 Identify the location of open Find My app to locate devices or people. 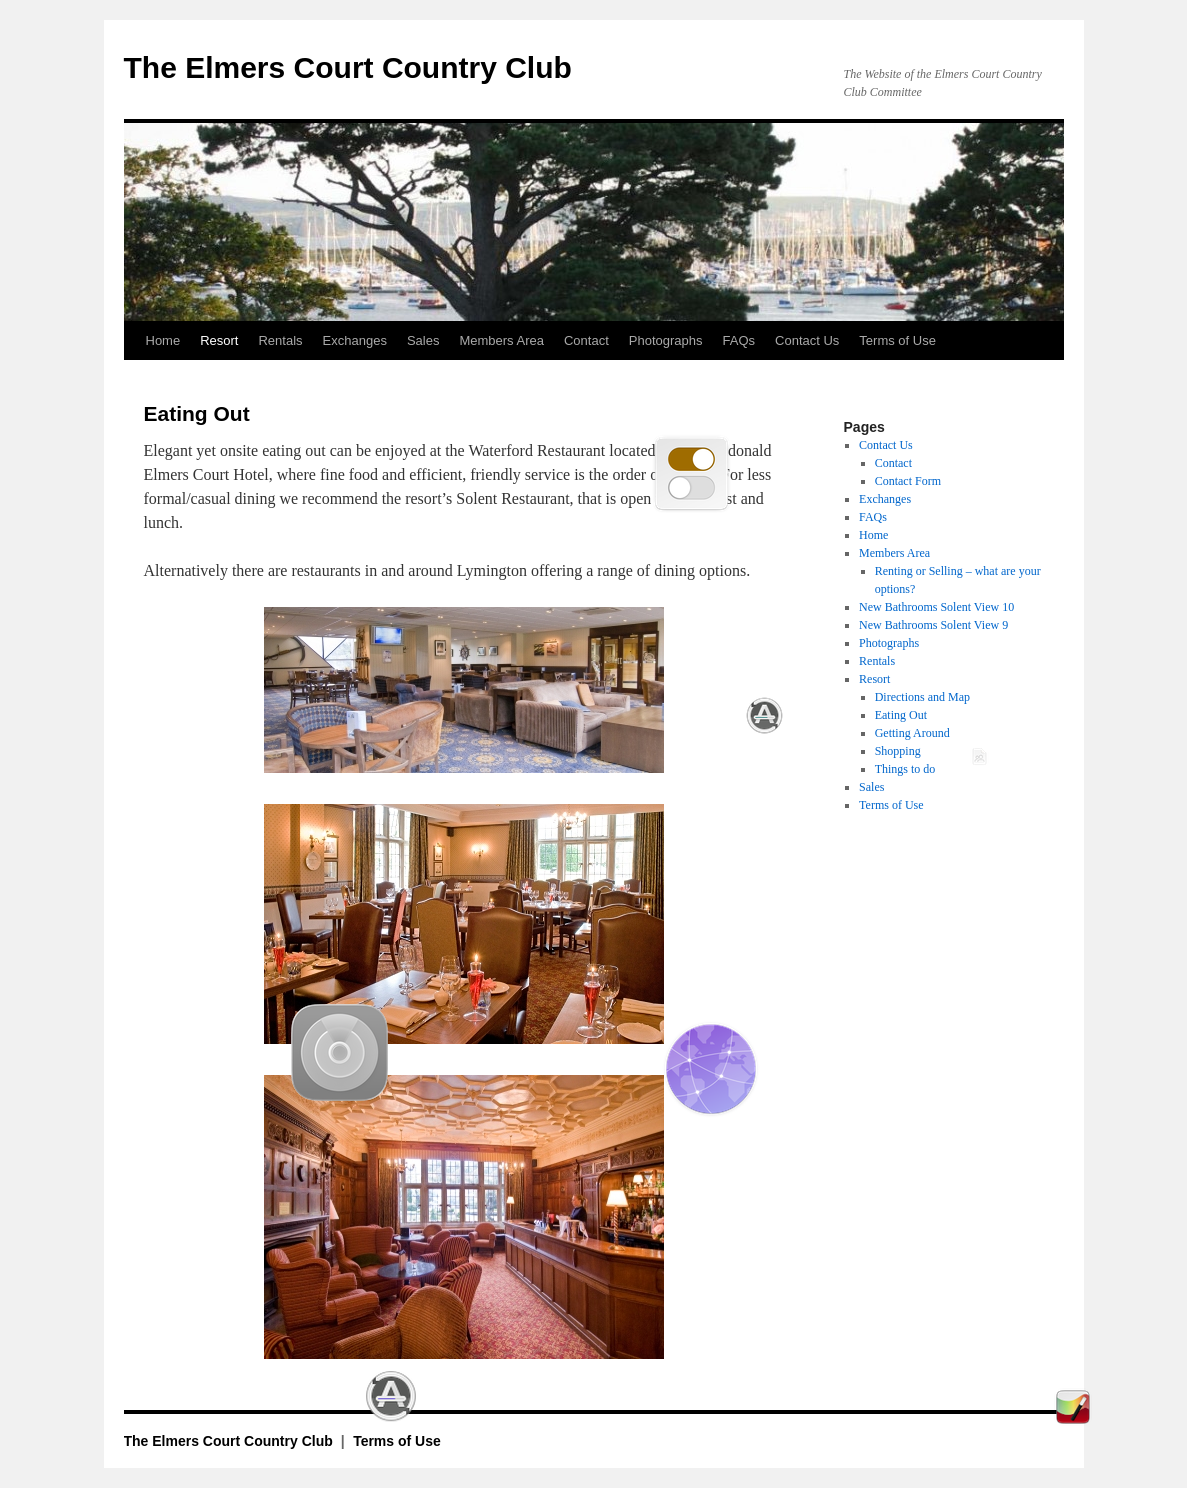
(339, 1052).